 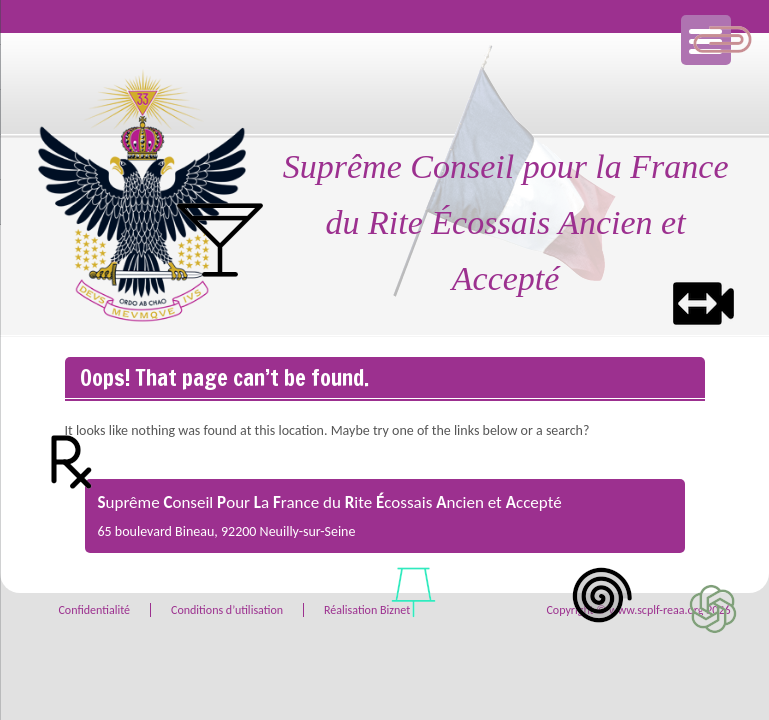 I want to click on indicates loading or processing in progress, so click(x=599, y=594).